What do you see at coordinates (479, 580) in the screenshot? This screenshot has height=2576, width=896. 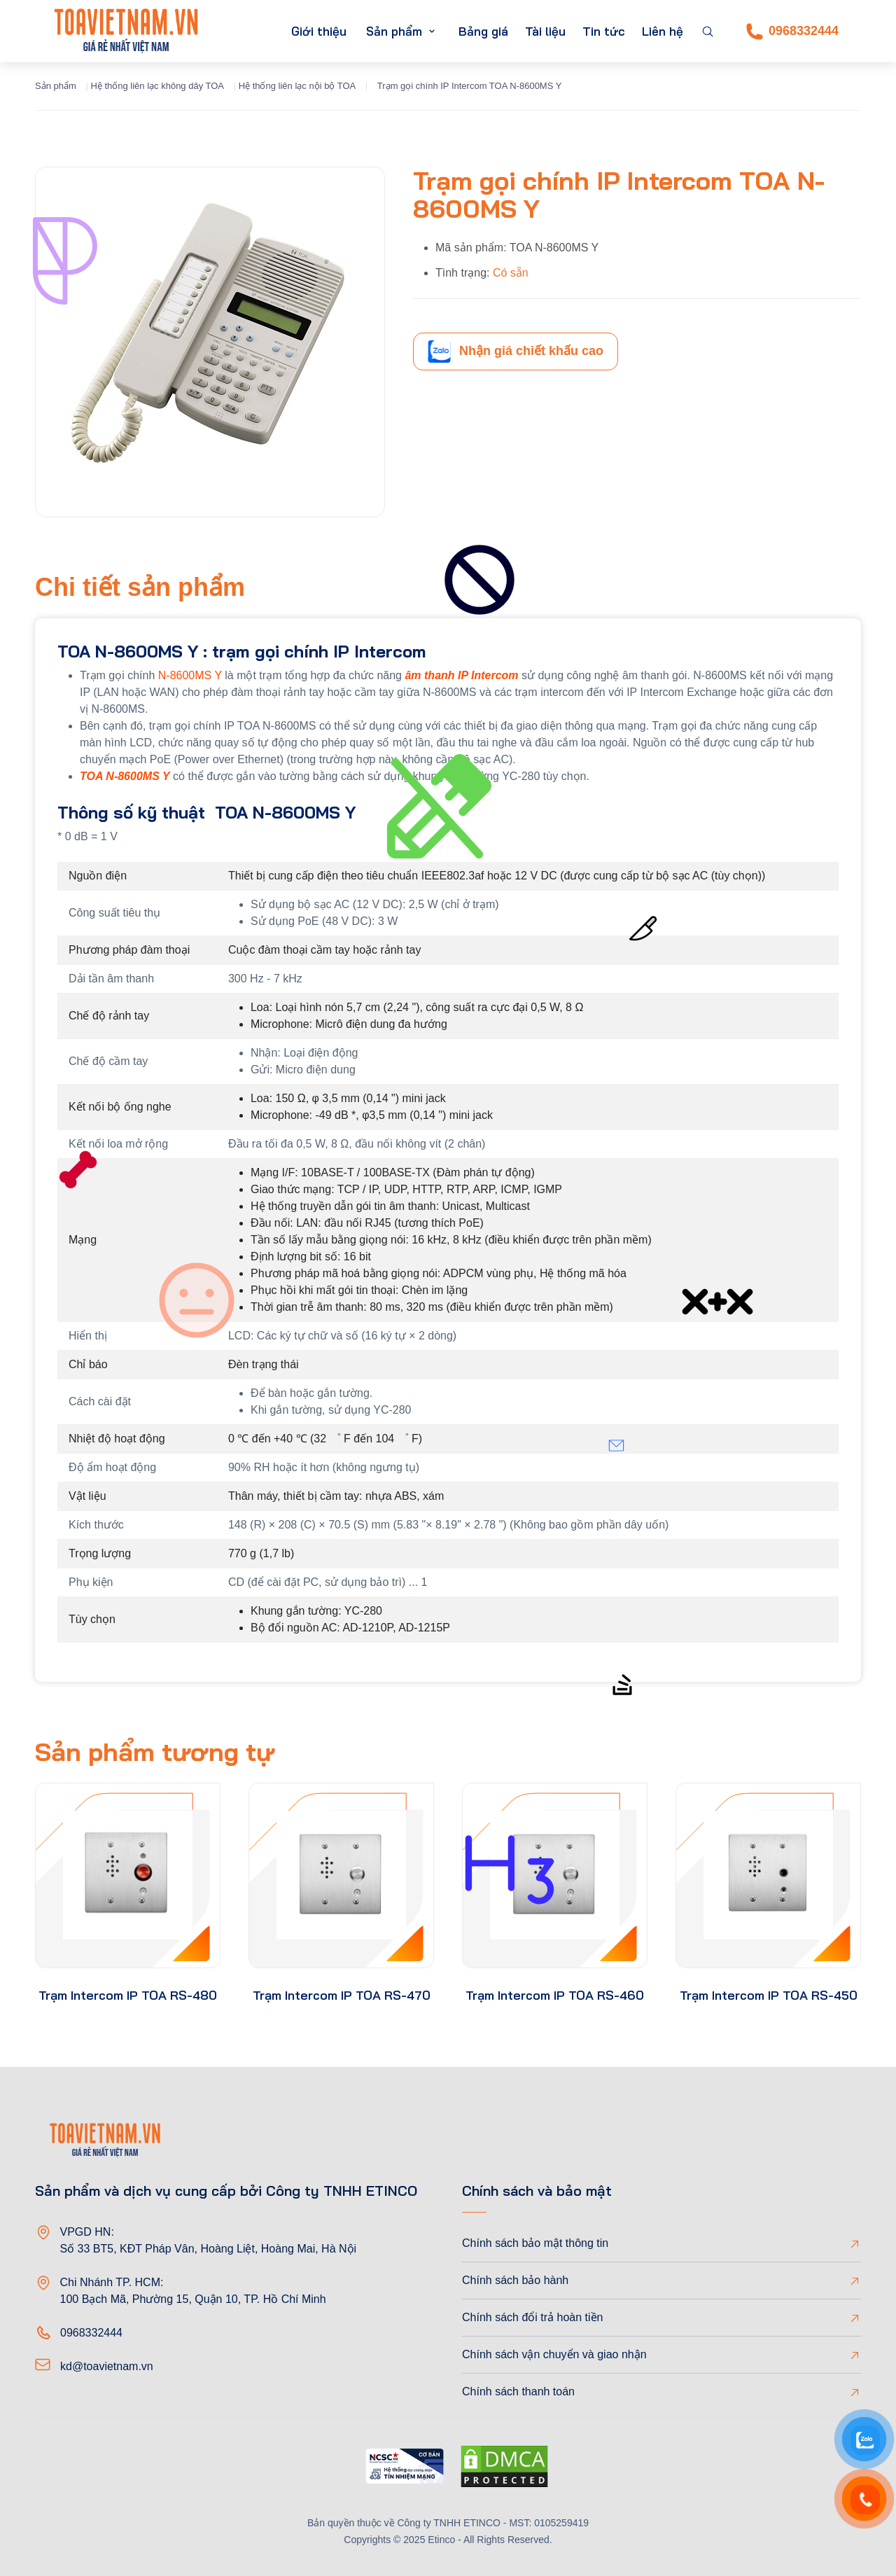 I see `indicates a prohibited or blocked action` at bounding box center [479, 580].